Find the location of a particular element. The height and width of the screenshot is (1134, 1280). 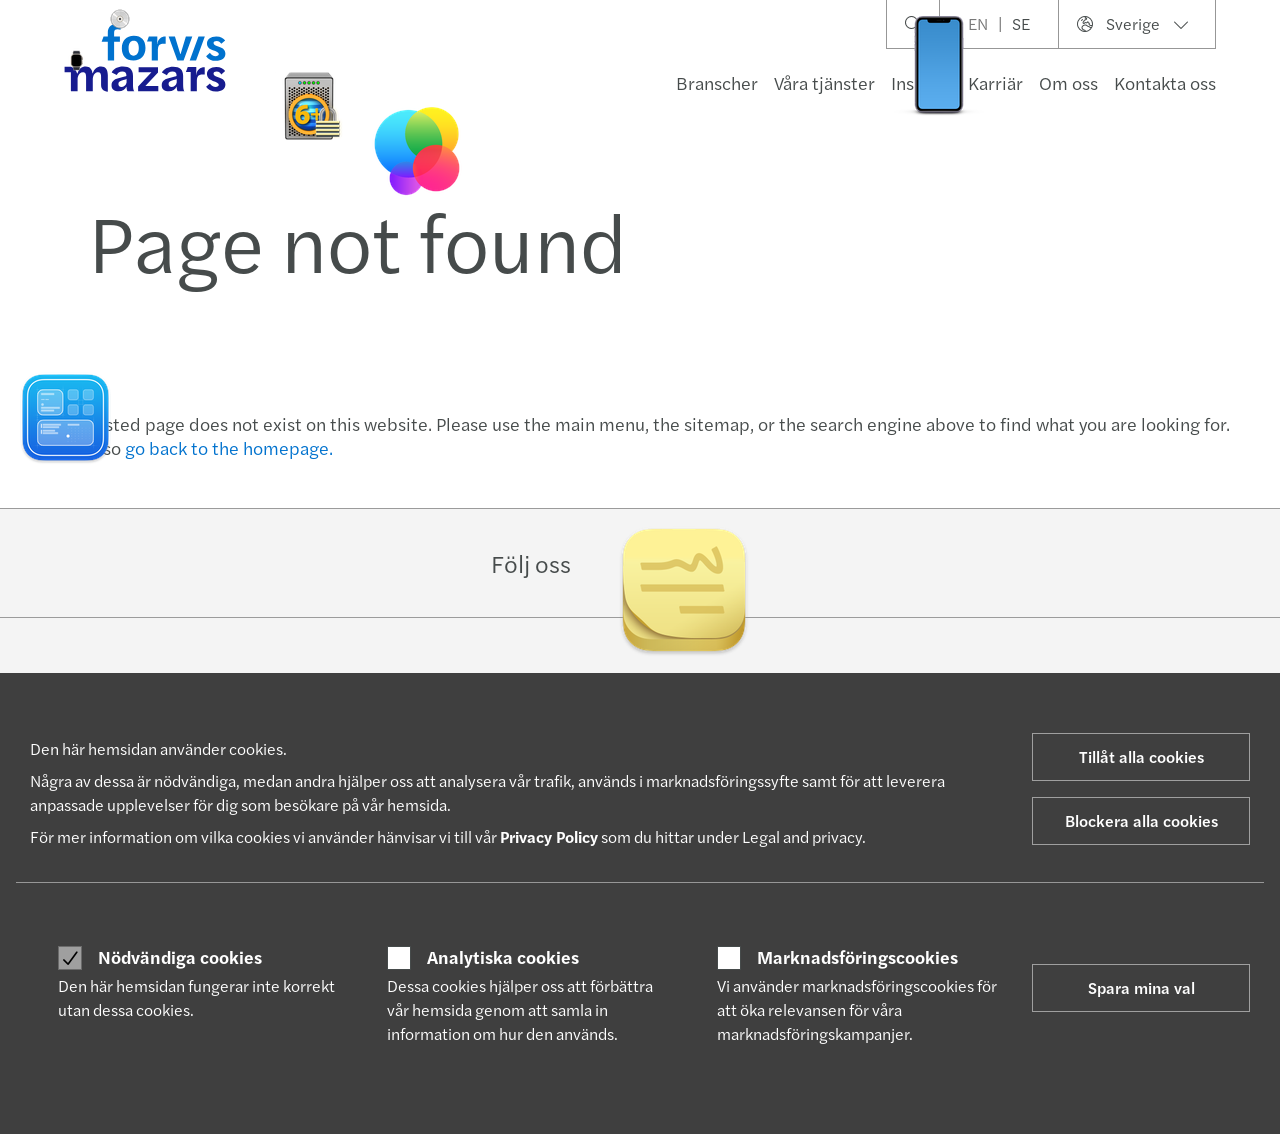

locked RAID 6+ storage volume is located at coordinates (309, 106).